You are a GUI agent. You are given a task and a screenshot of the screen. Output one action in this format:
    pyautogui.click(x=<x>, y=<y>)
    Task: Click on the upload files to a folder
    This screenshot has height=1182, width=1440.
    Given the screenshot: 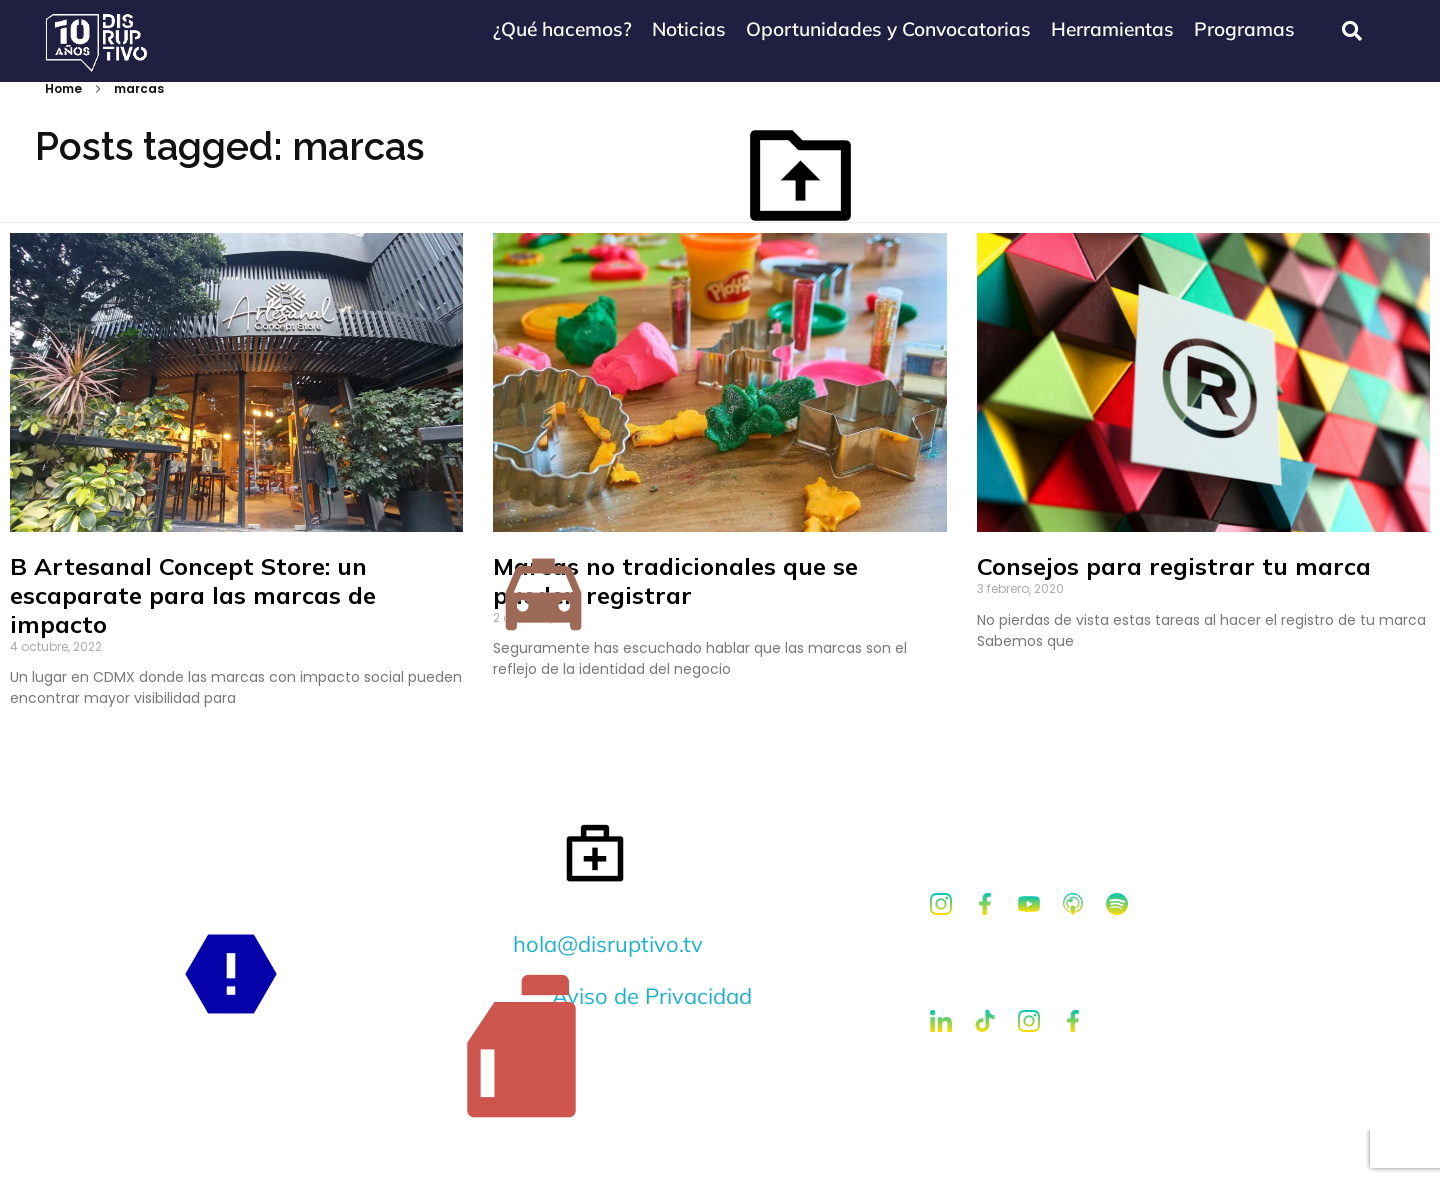 What is the action you would take?
    pyautogui.click(x=800, y=175)
    